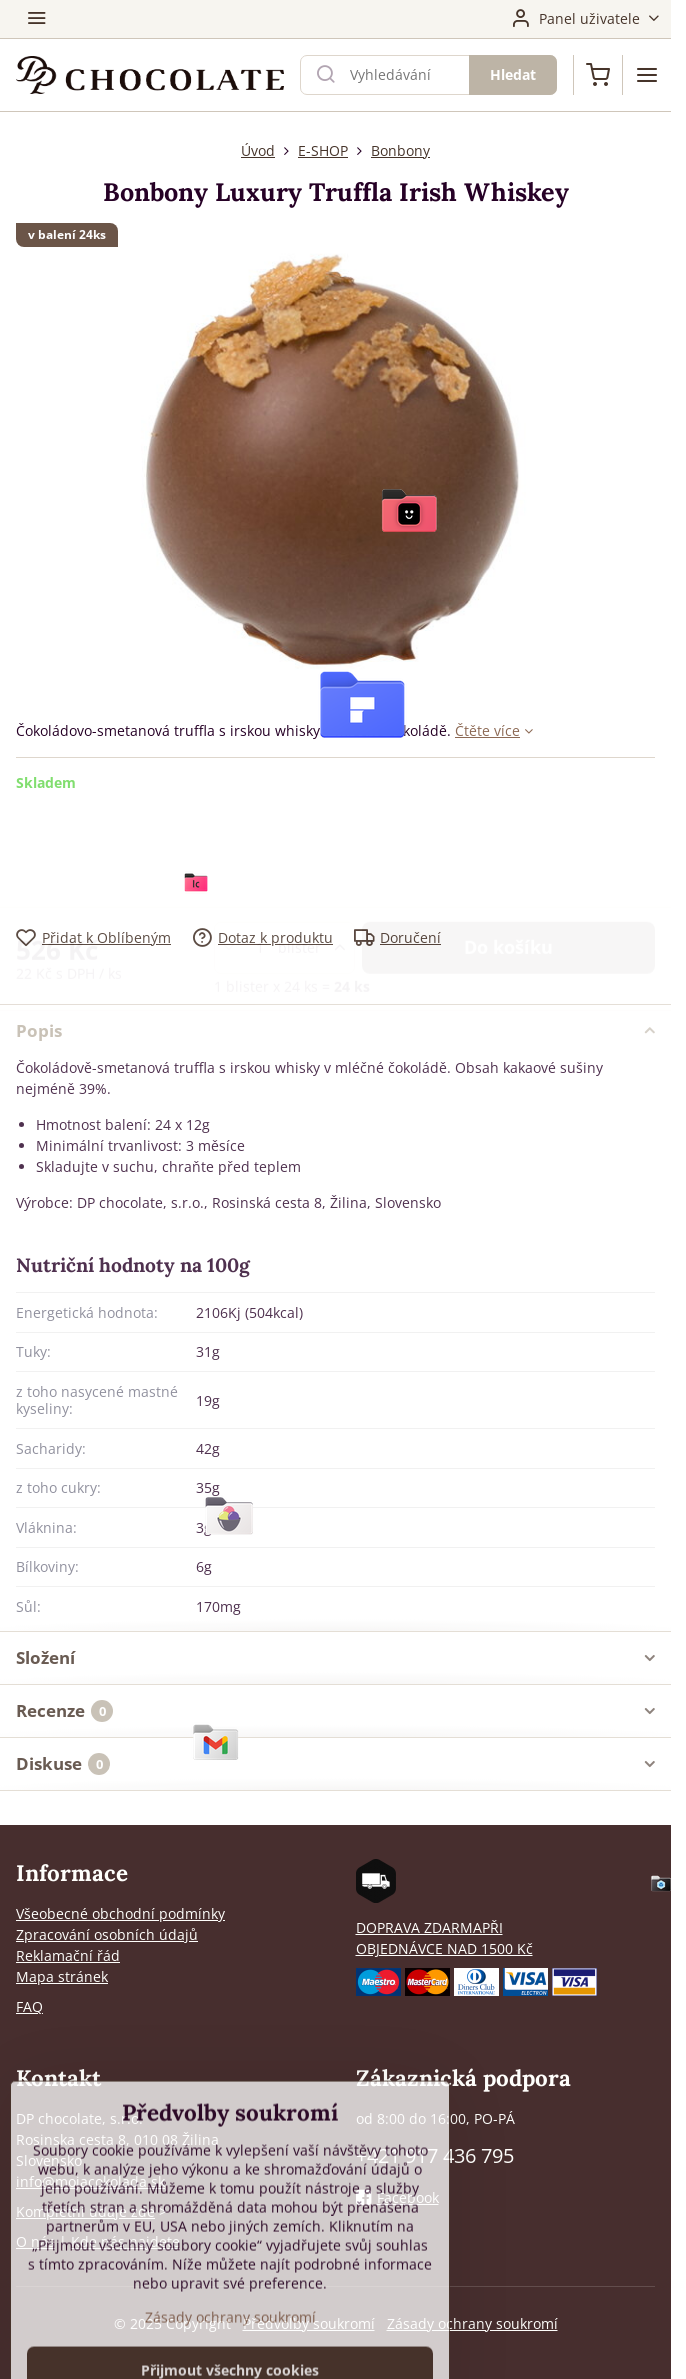 The width and height of the screenshot is (686, 2379). I want to click on open wondershare pdfreader documents folder, so click(362, 707).